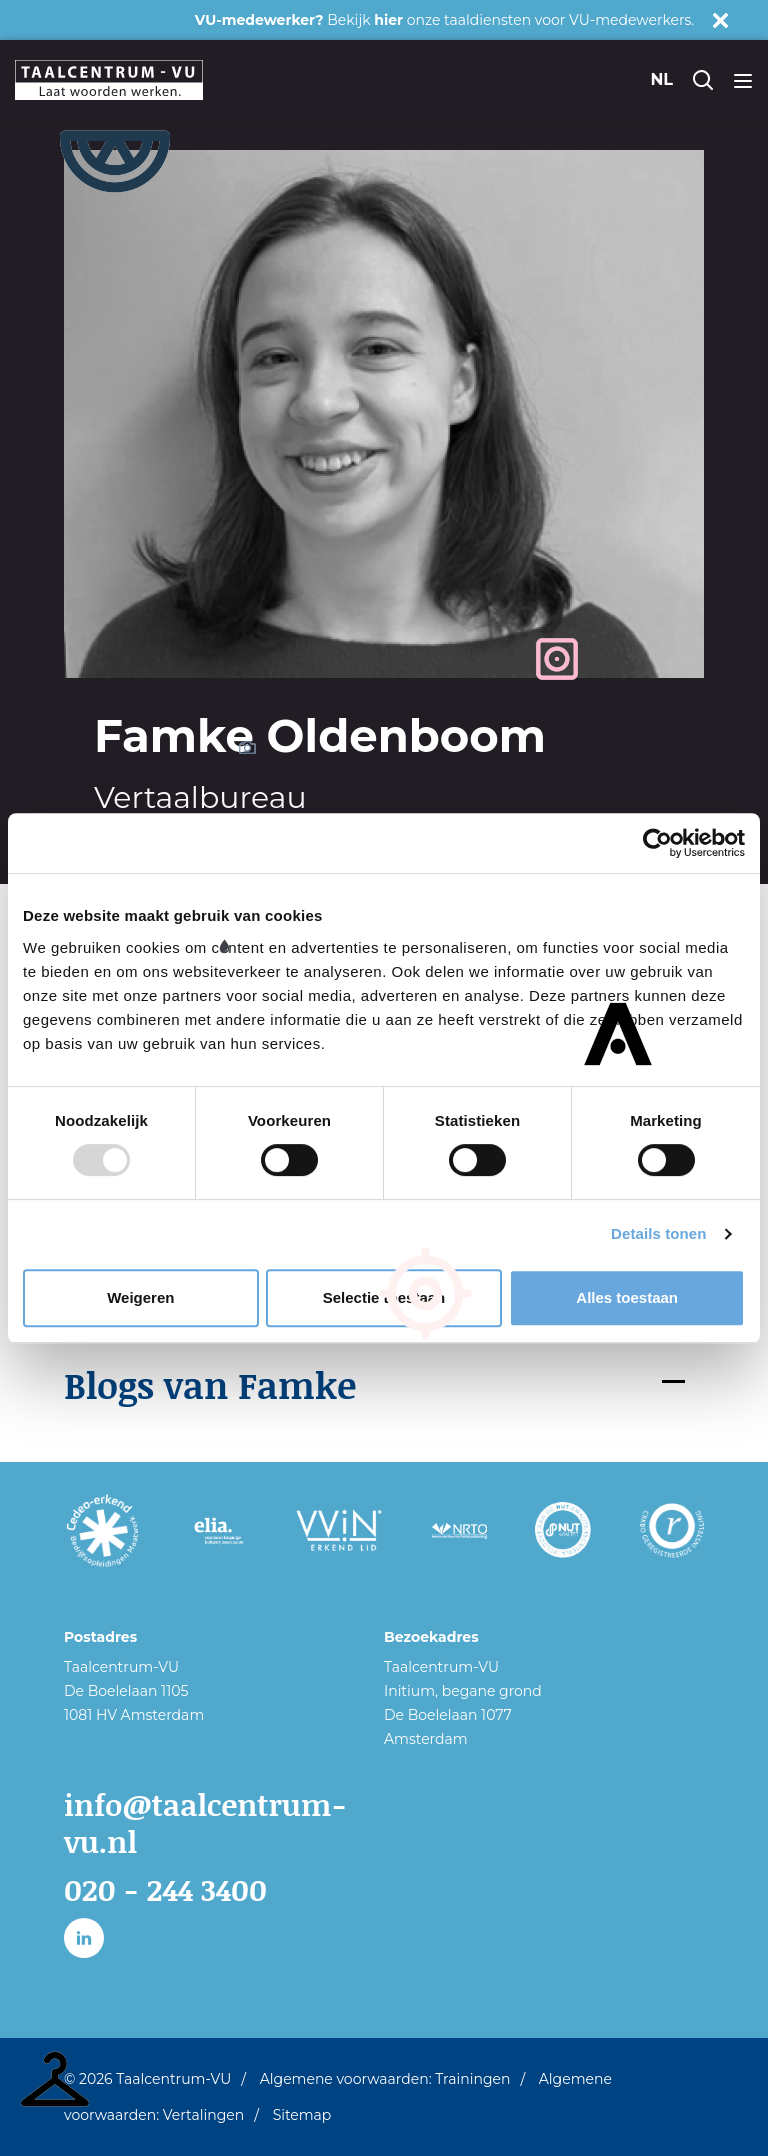  I want to click on indicates citrus or fruit-related content, so click(115, 153).